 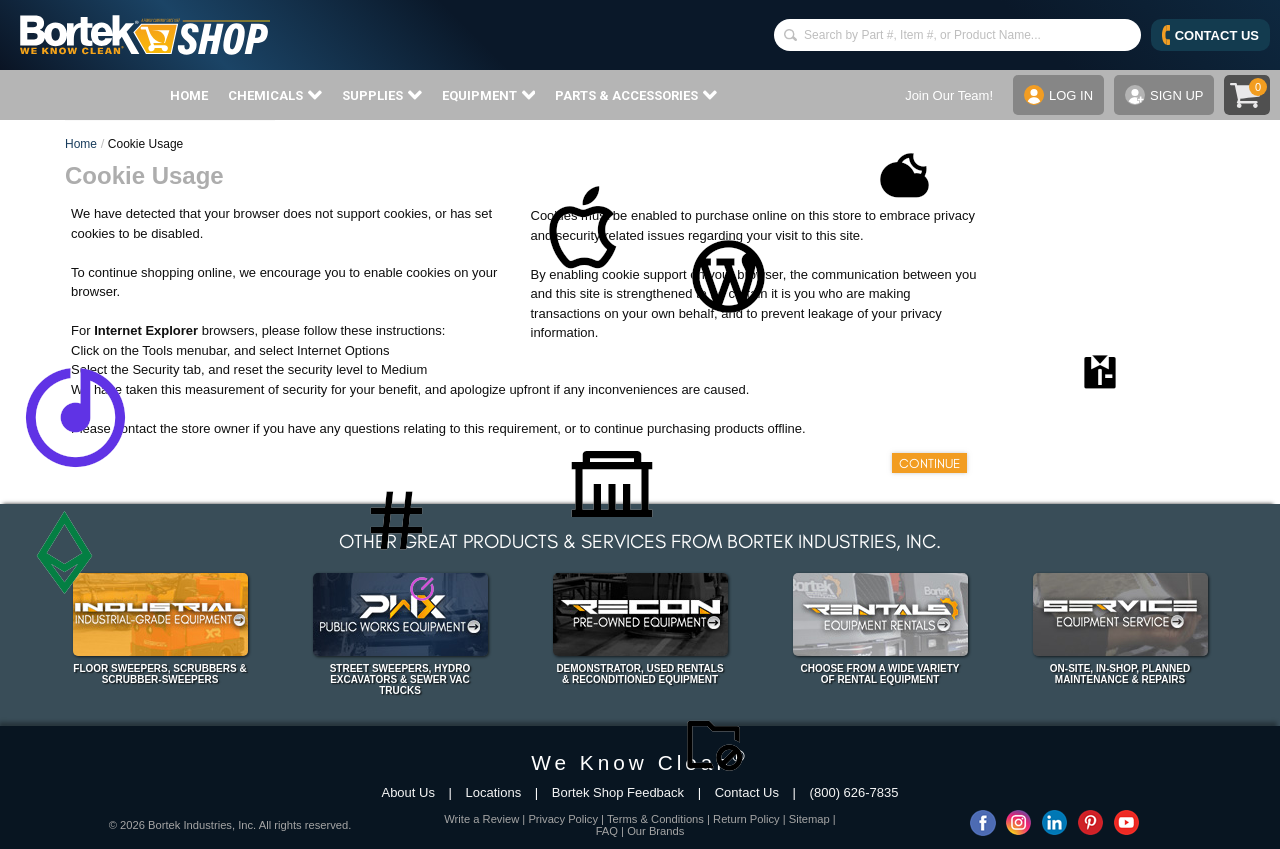 I want to click on access denied to this folder, so click(x=713, y=744).